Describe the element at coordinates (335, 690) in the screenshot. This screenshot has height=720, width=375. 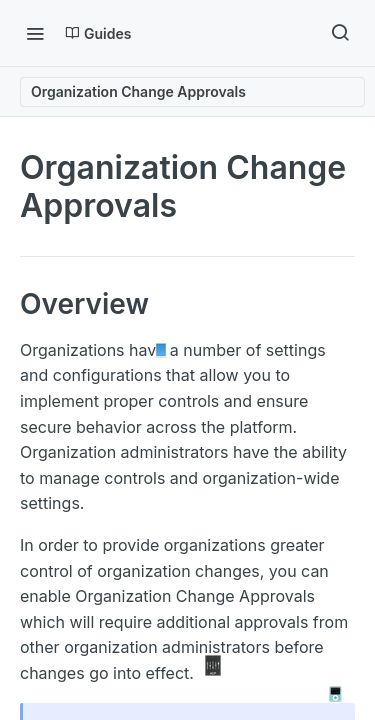
I see `iPod nano device connected` at that location.